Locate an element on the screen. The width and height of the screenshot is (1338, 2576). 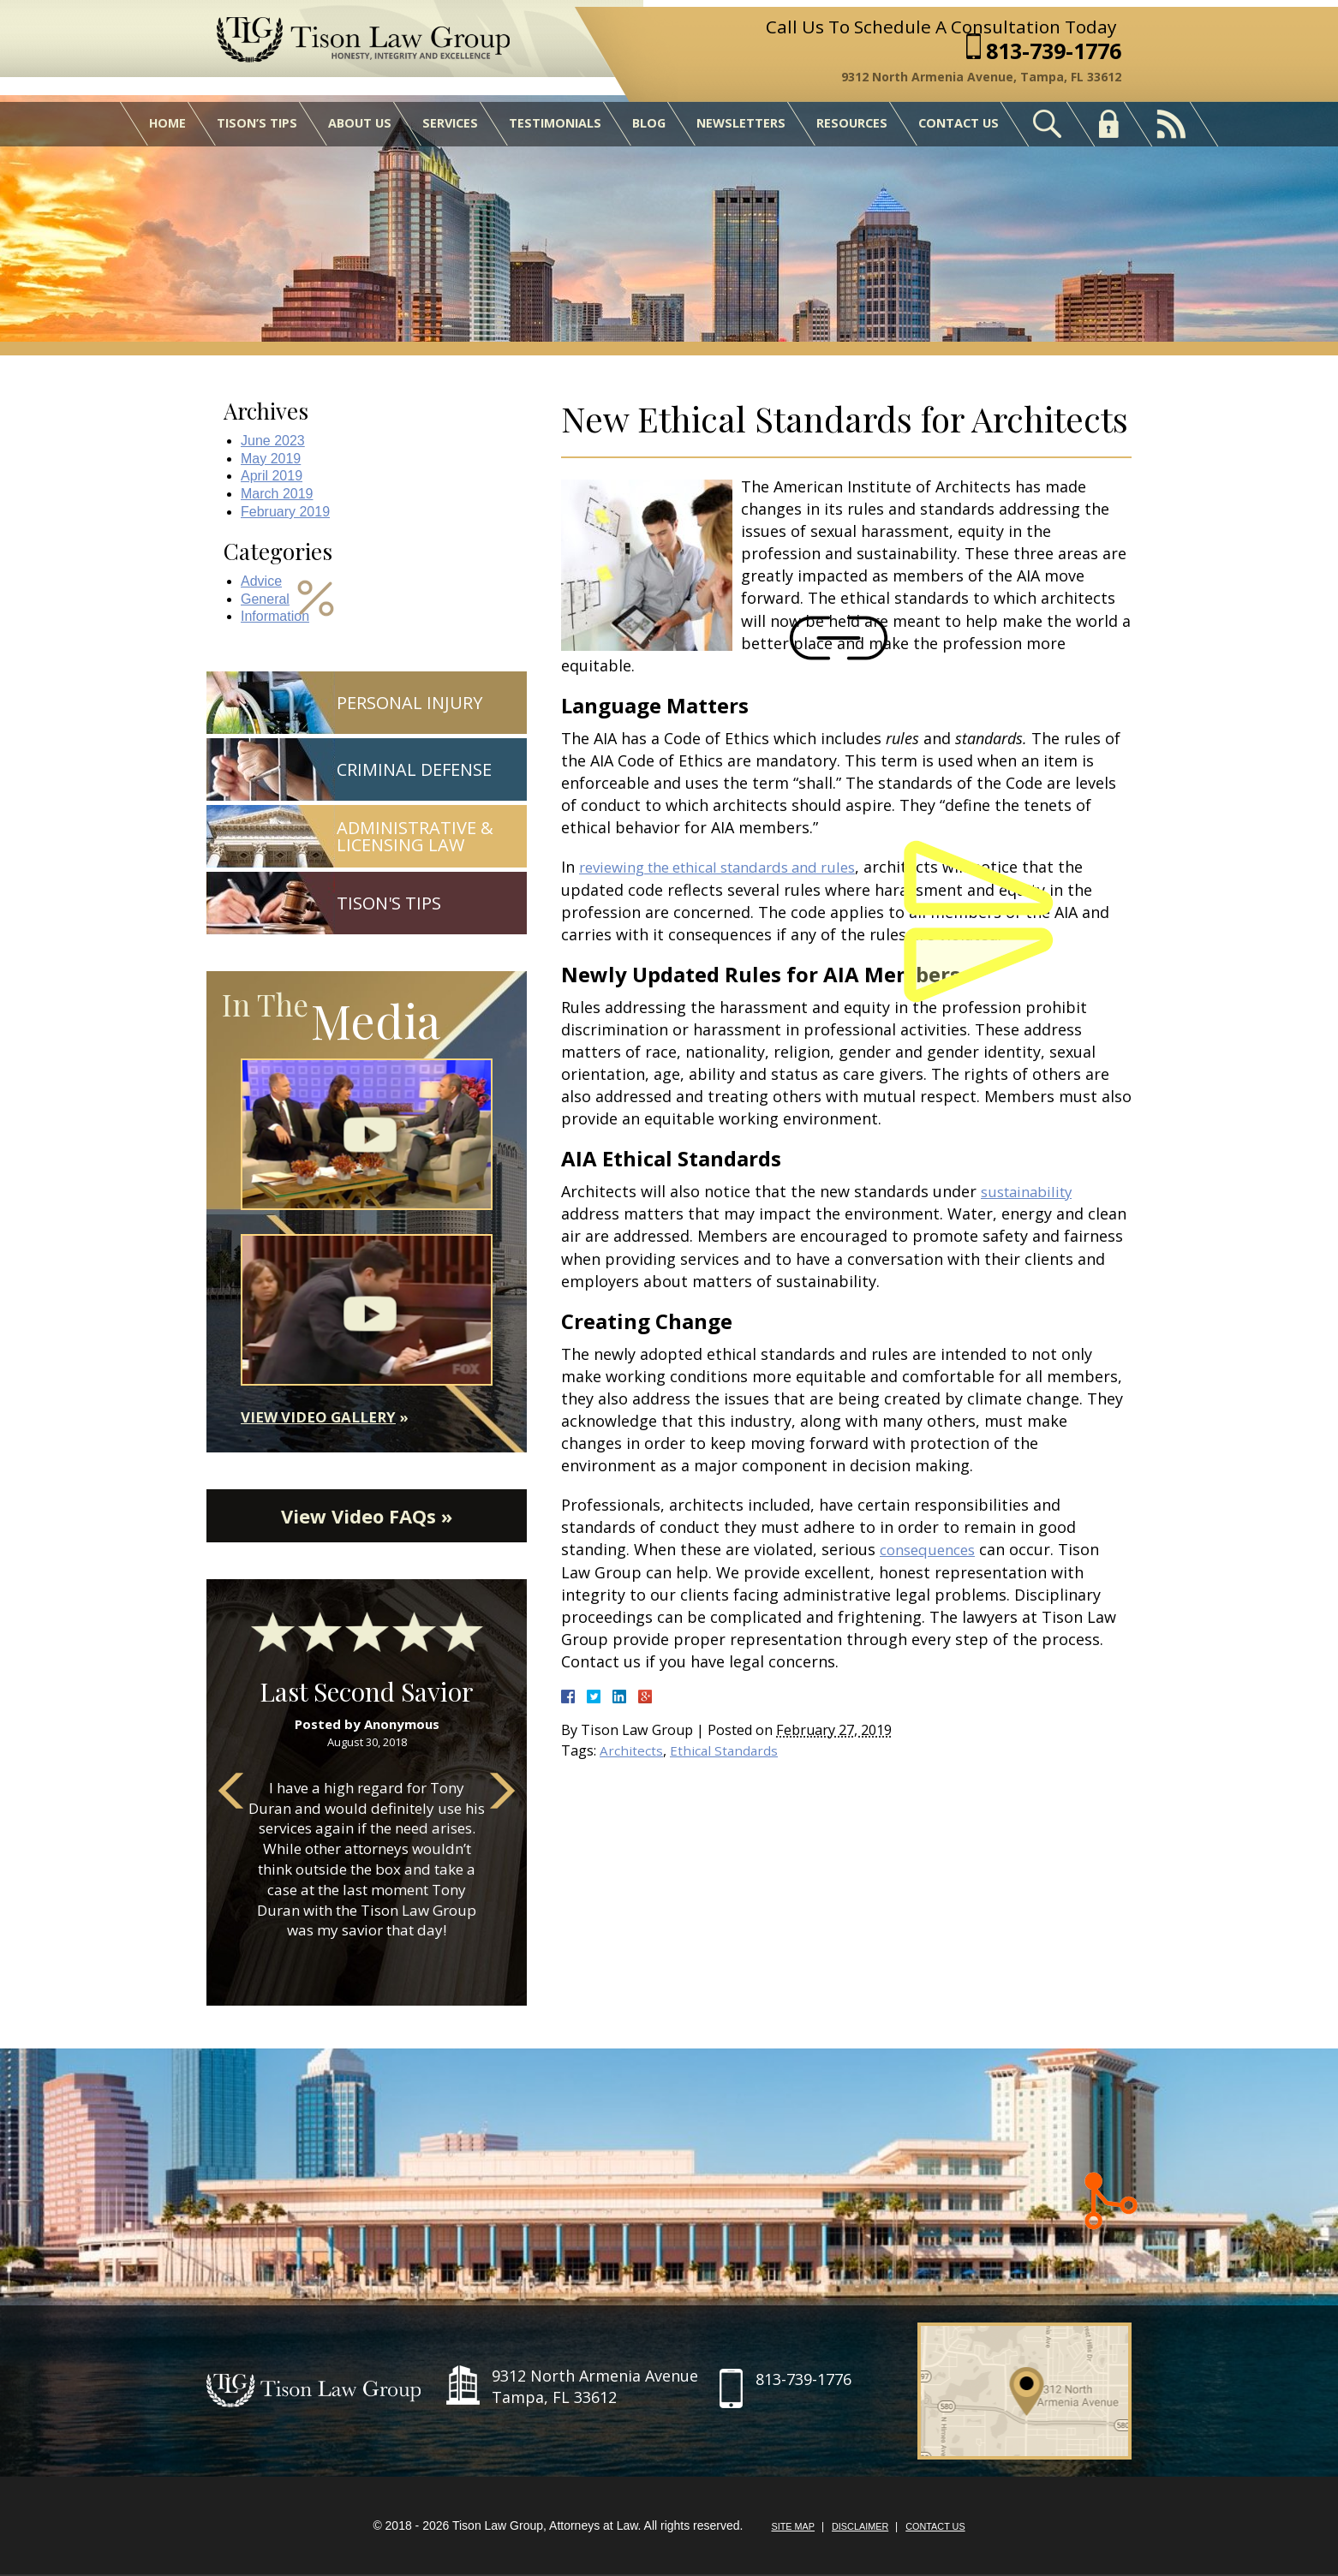
apply or view a discount is located at coordinates (315, 598).